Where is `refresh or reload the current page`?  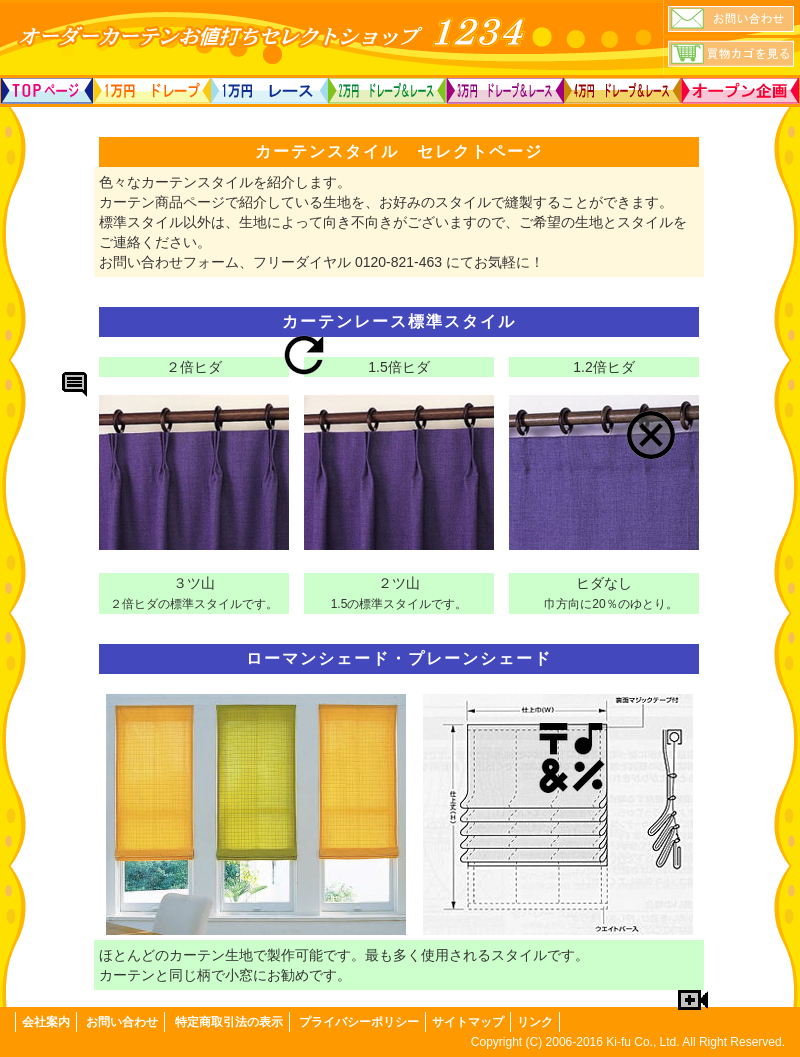 refresh or reload the current page is located at coordinates (304, 355).